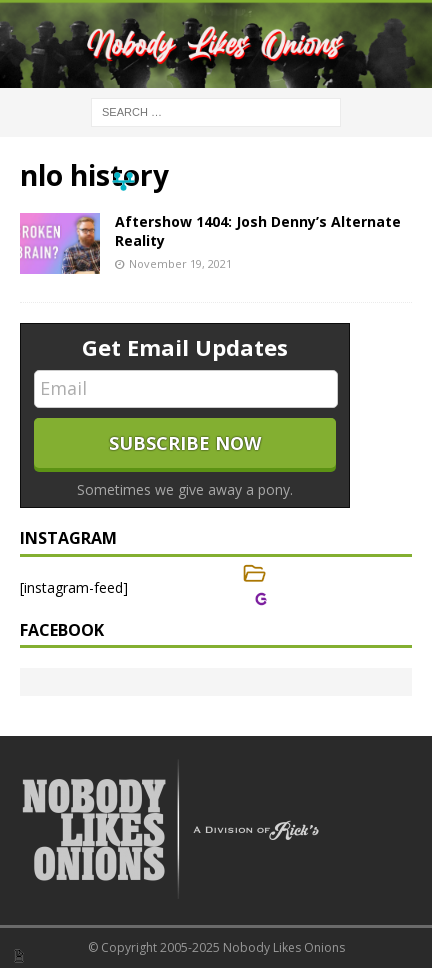 The height and width of the screenshot is (968, 432). Describe the element at coordinates (254, 574) in the screenshot. I see `open folder to view contents` at that location.